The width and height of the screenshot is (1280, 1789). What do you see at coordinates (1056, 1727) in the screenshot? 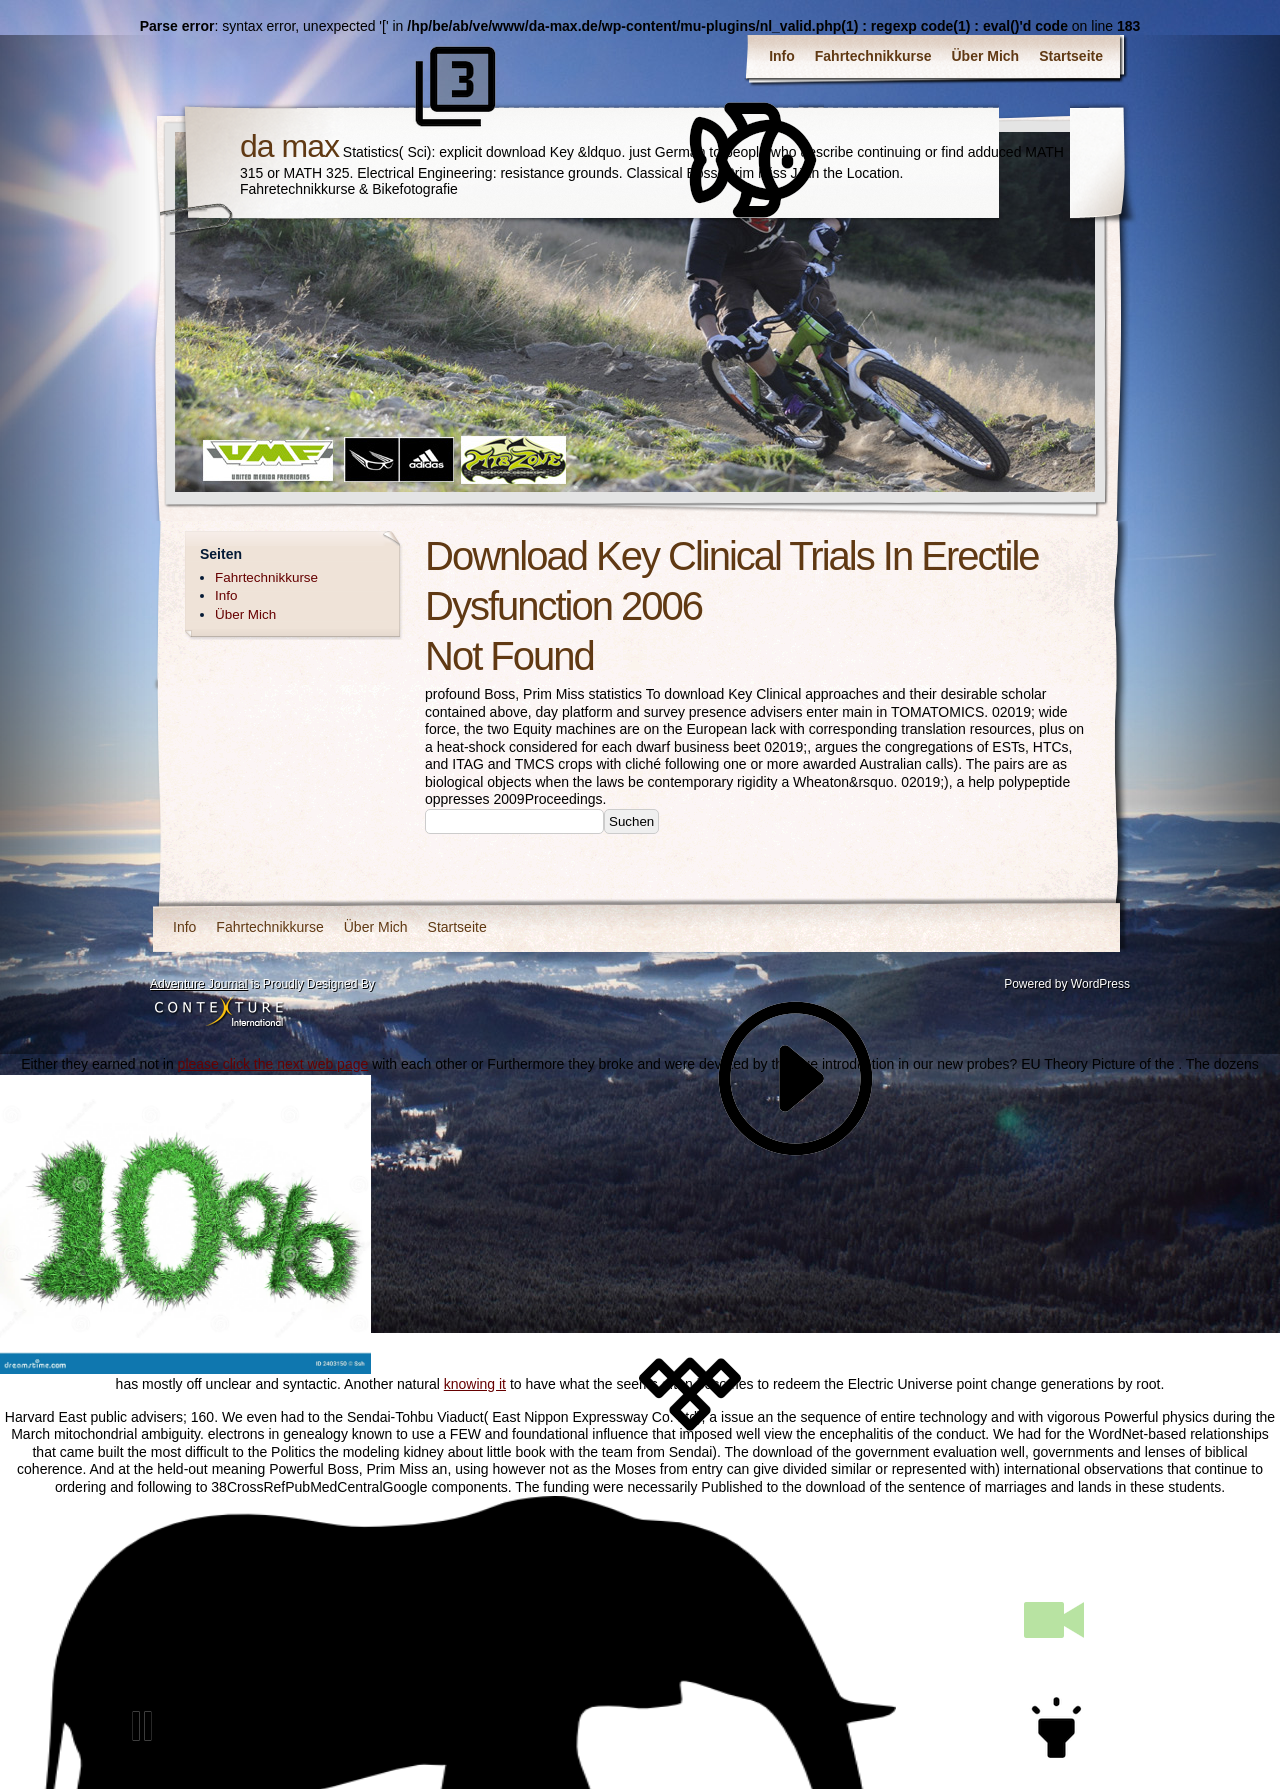
I see `highlight selected text` at bounding box center [1056, 1727].